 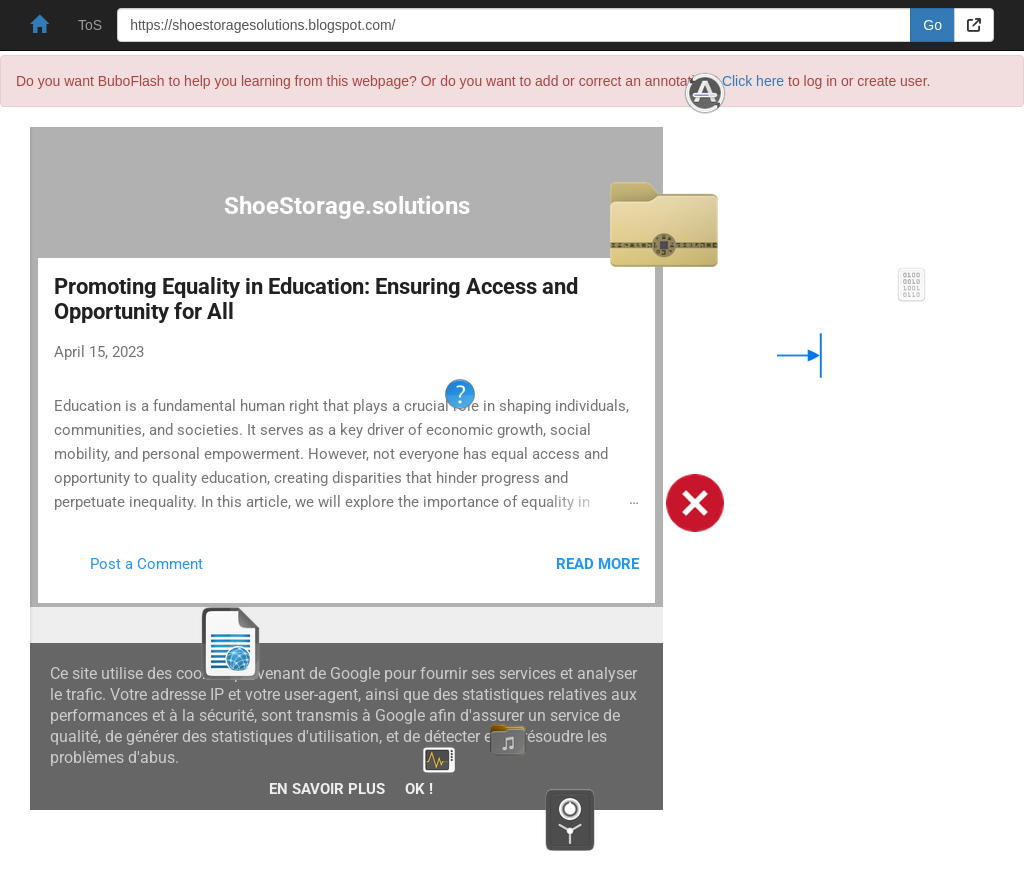 I want to click on open Déjà Dup backup application, so click(x=570, y=820).